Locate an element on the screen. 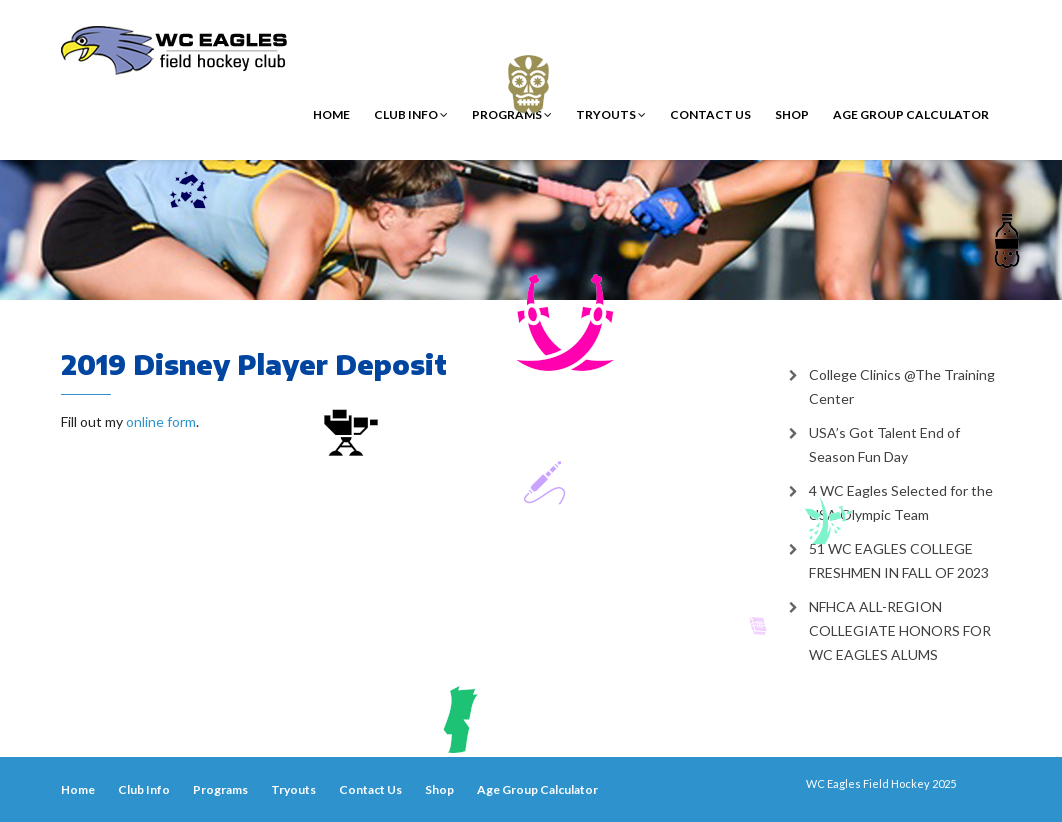 Image resolution: width=1062 pixels, height=822 pixels. audio input/output connection is located at coordinates (544, 482).